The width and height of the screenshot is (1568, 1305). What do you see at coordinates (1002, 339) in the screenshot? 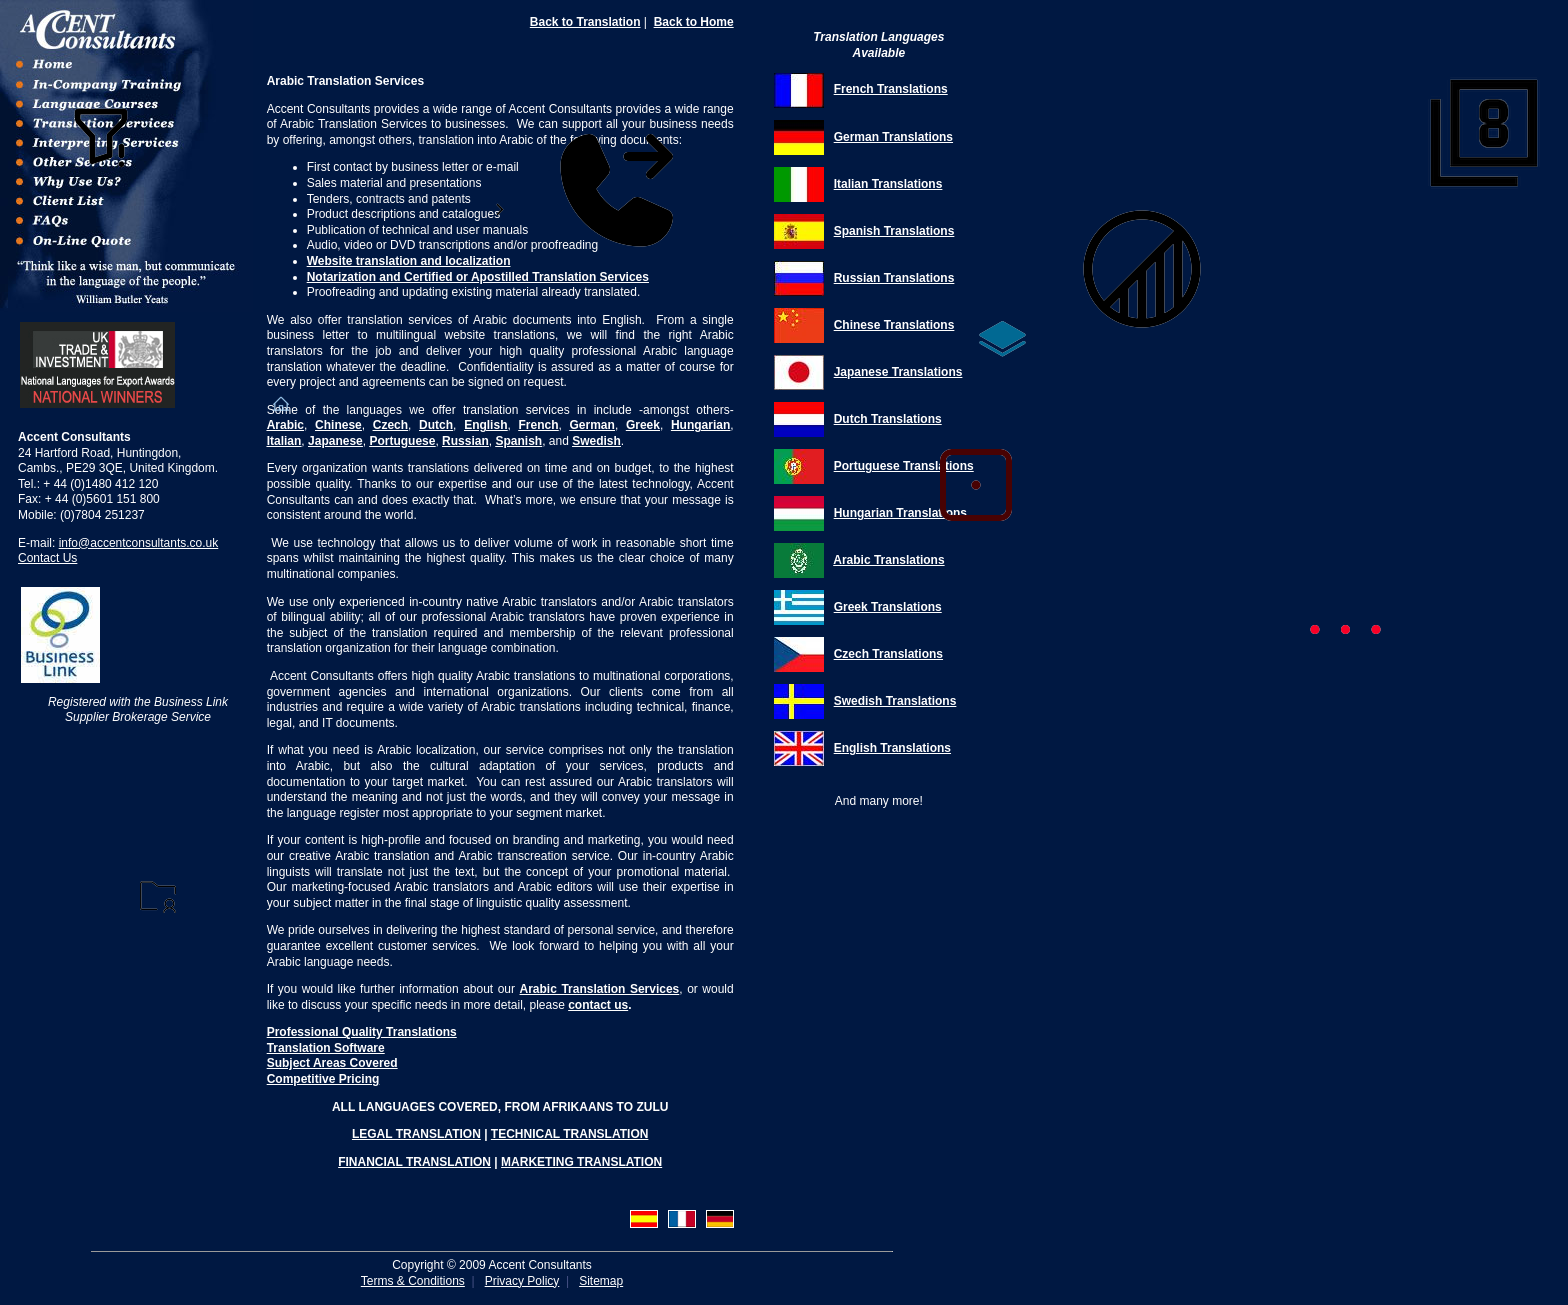
I see `view layers or stacked content` at bounding box center [1002, 339].